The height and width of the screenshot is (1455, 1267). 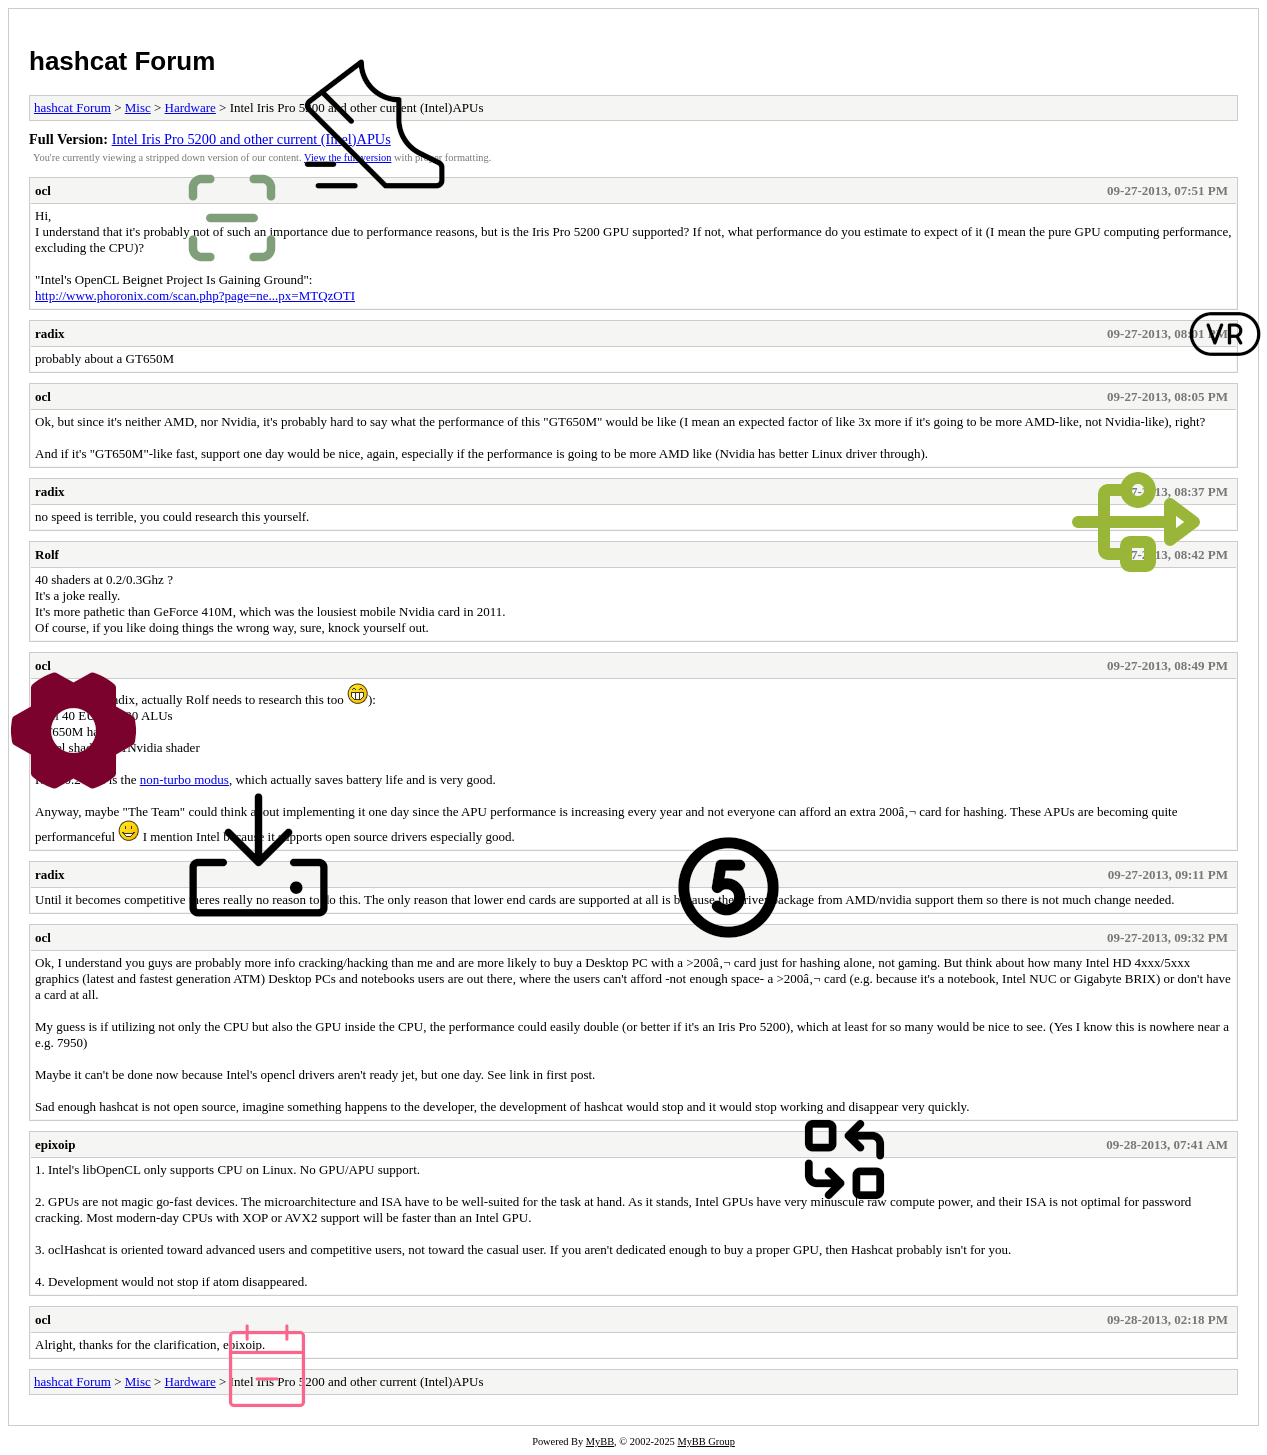 What do you see at coordinates (844, 1159) in the screenshot?
I see `swap or exchange two items` at bounding box center [844, 1159].